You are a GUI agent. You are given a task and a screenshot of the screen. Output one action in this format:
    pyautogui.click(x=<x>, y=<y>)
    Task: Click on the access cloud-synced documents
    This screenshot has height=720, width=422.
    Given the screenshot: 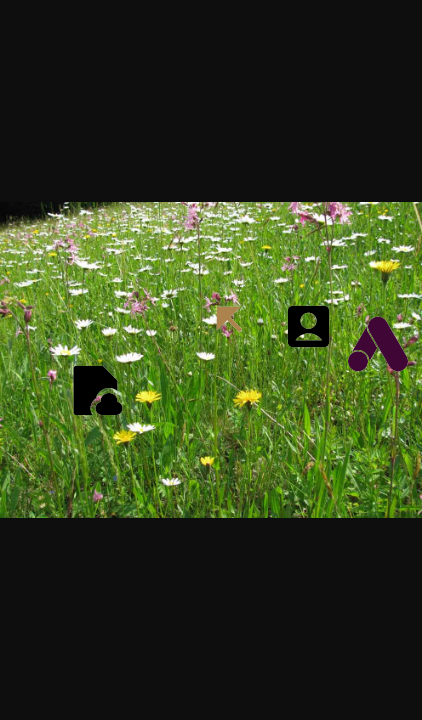 What is the action you would take?
    pyautogui.click(x=95, y=390)
    